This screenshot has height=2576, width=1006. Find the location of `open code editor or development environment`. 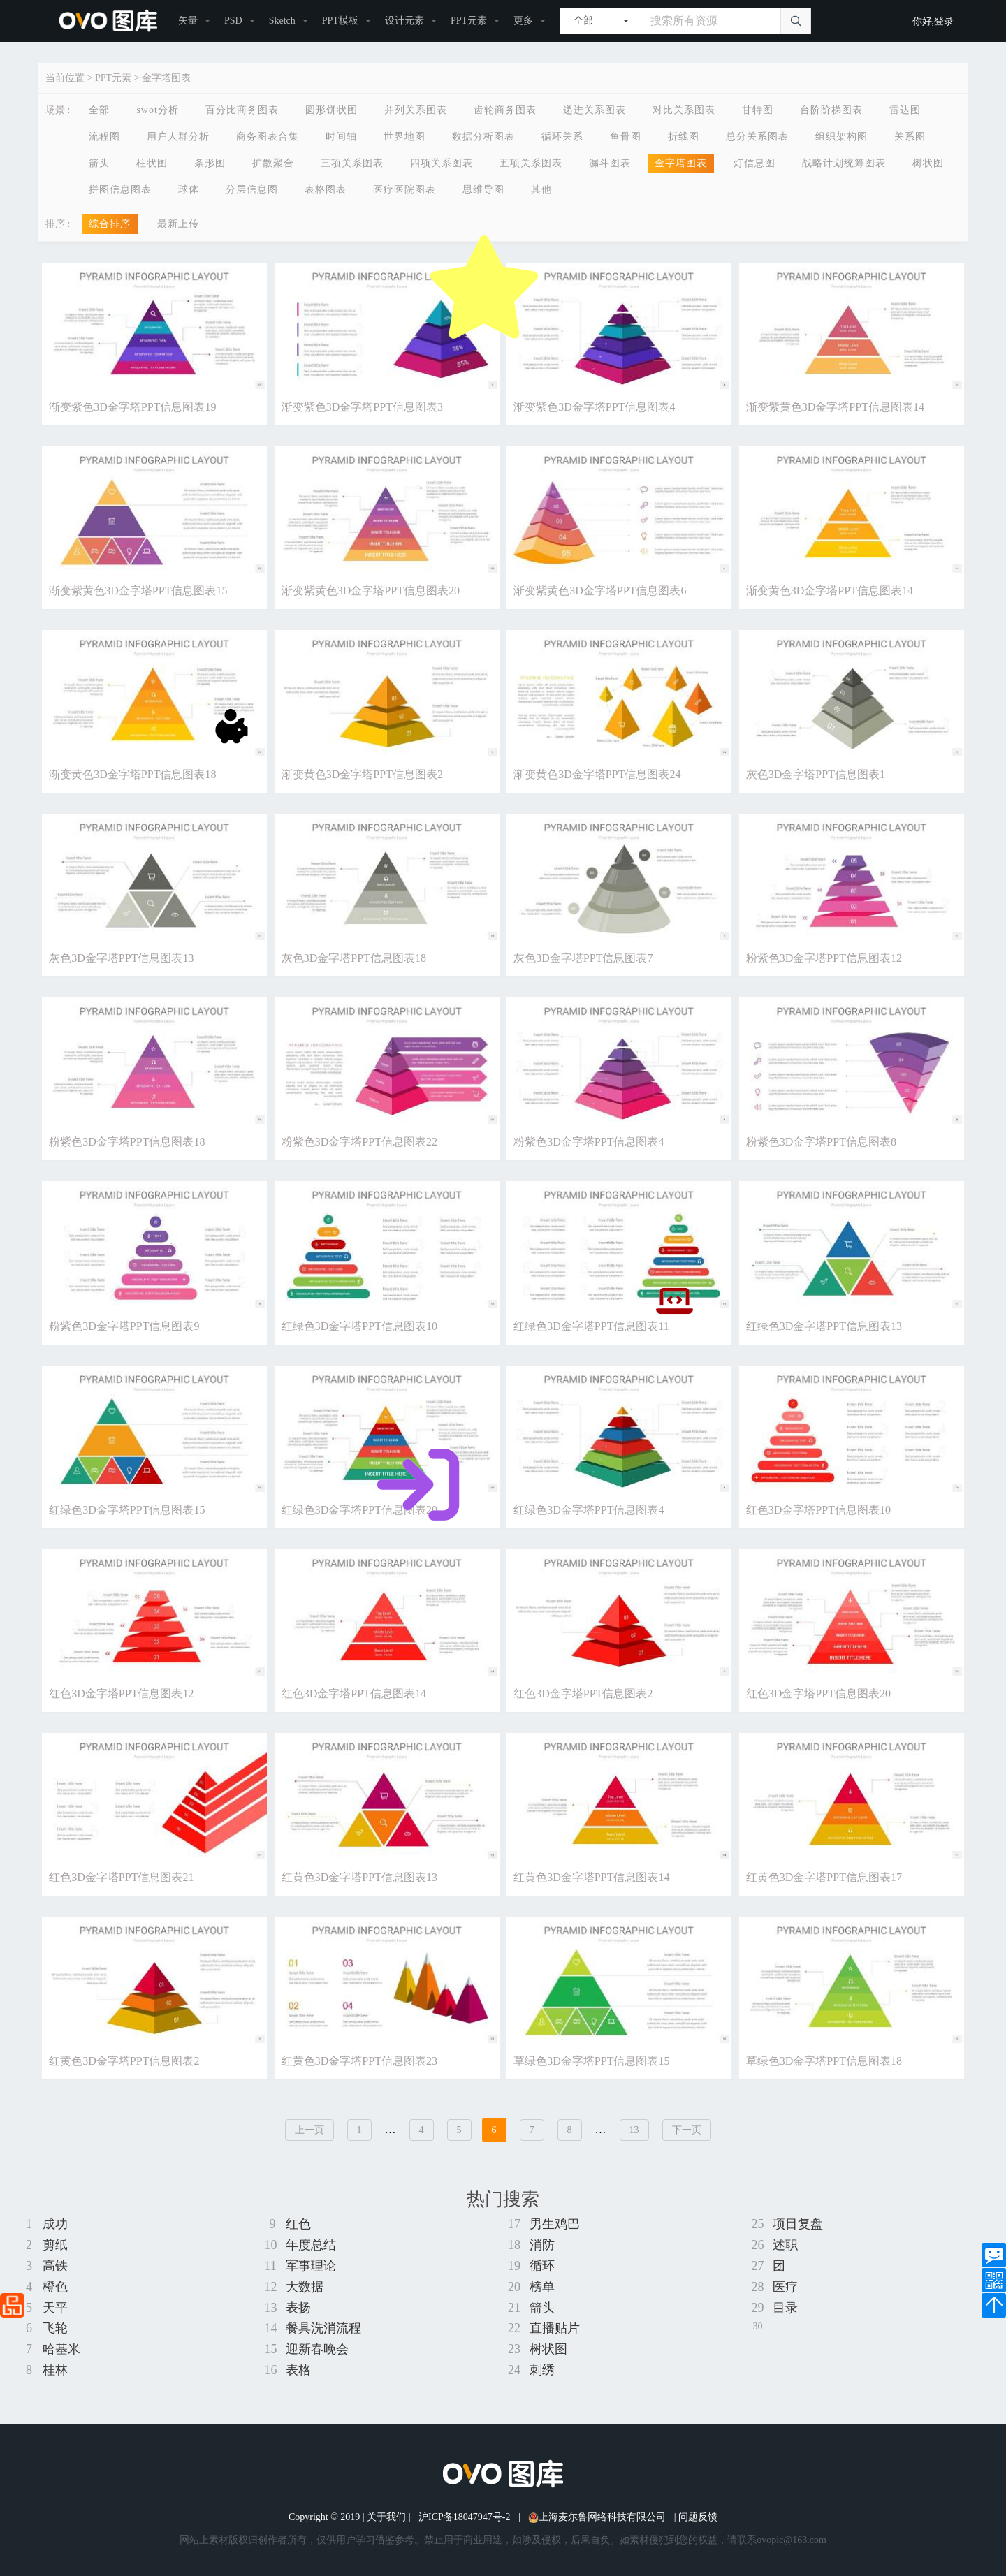

open code editor or development environment is located at coordinates (674, 1301).